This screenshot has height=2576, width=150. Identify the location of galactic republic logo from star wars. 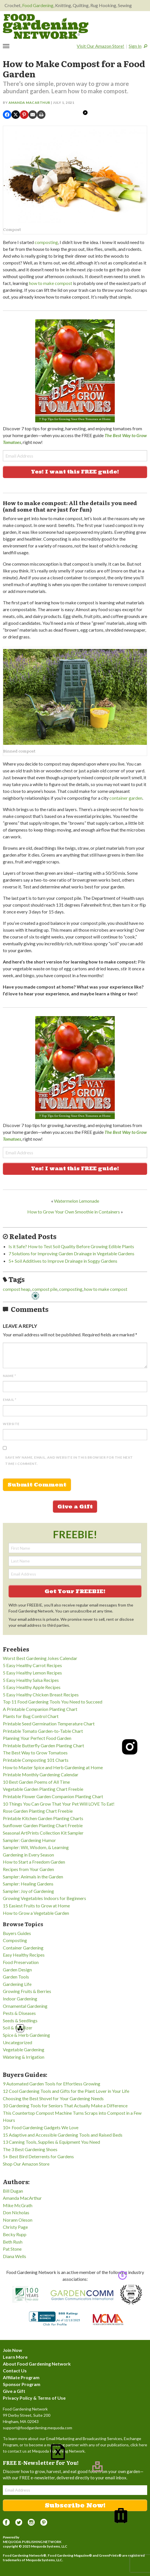
(35, 1296).